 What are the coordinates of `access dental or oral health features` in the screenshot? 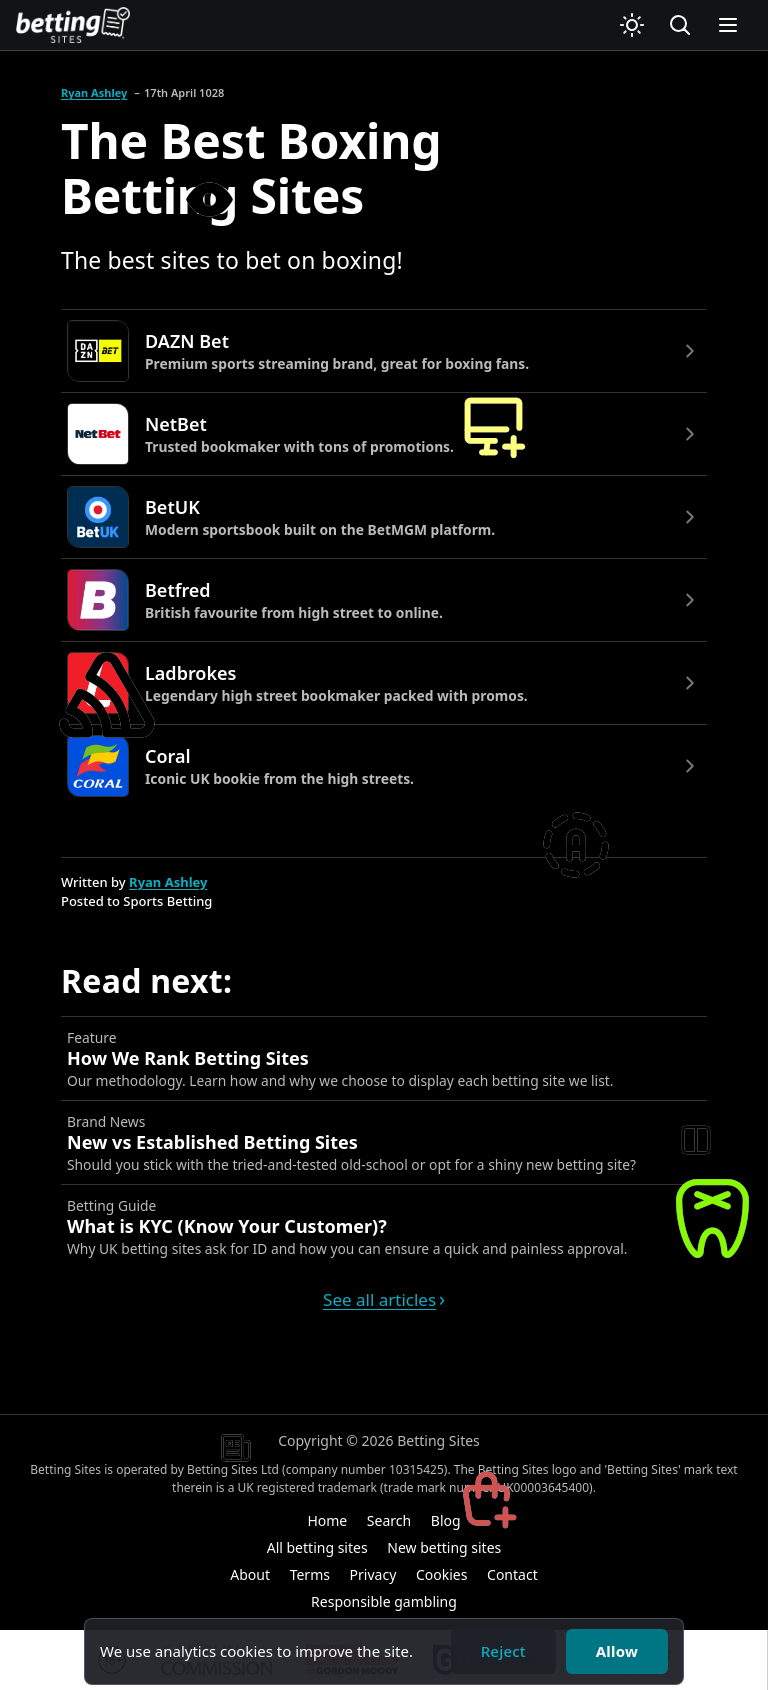 It's located at (712, 1218).